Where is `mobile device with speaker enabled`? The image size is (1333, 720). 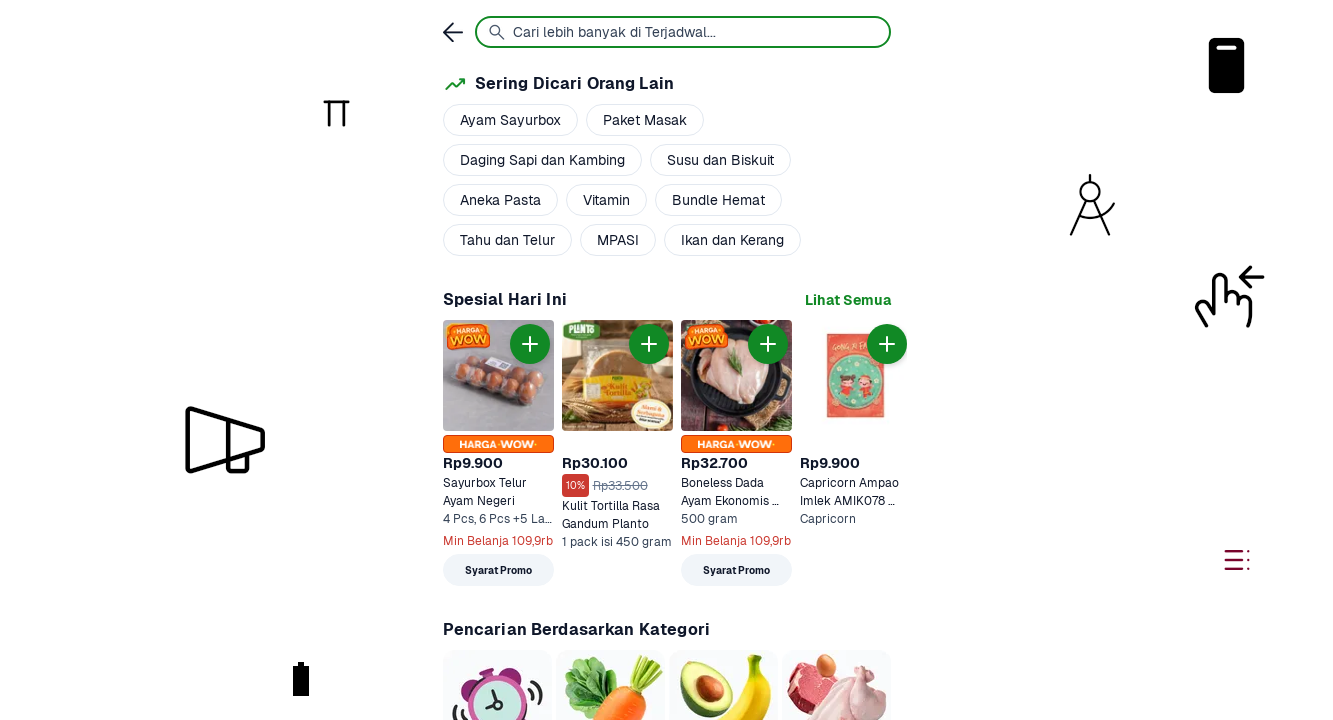 mobile device with speaker enabled is located at coordinates (1226, 65).